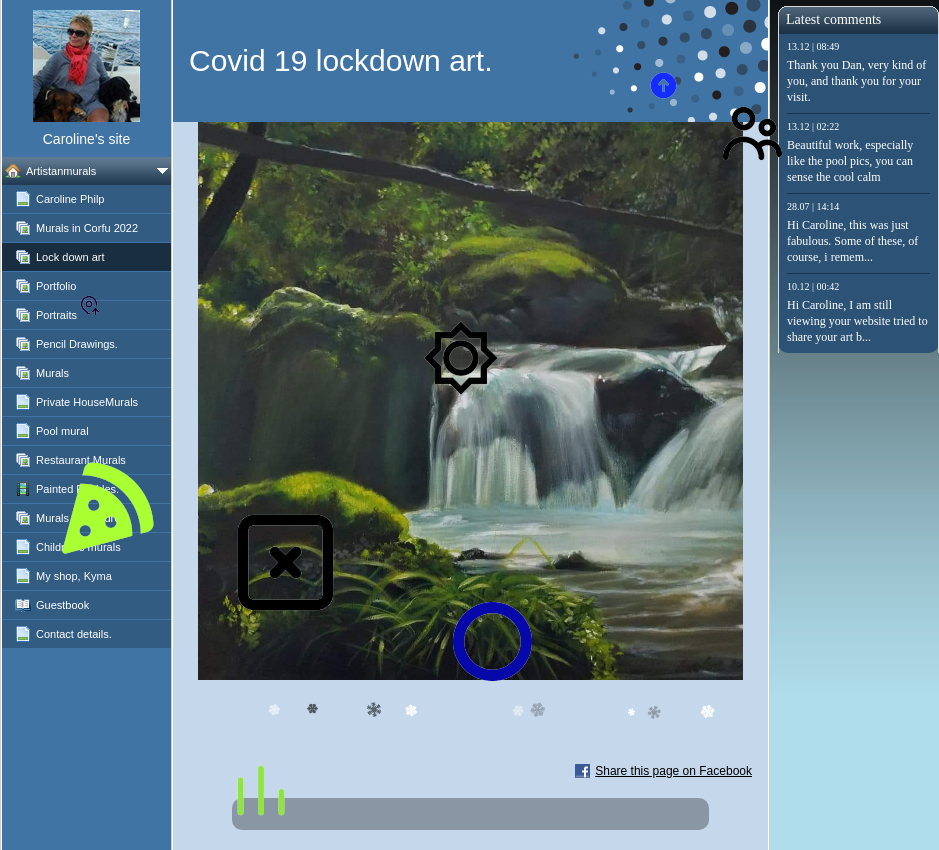  I want to click on scroll to top of page, so click(663, 85).